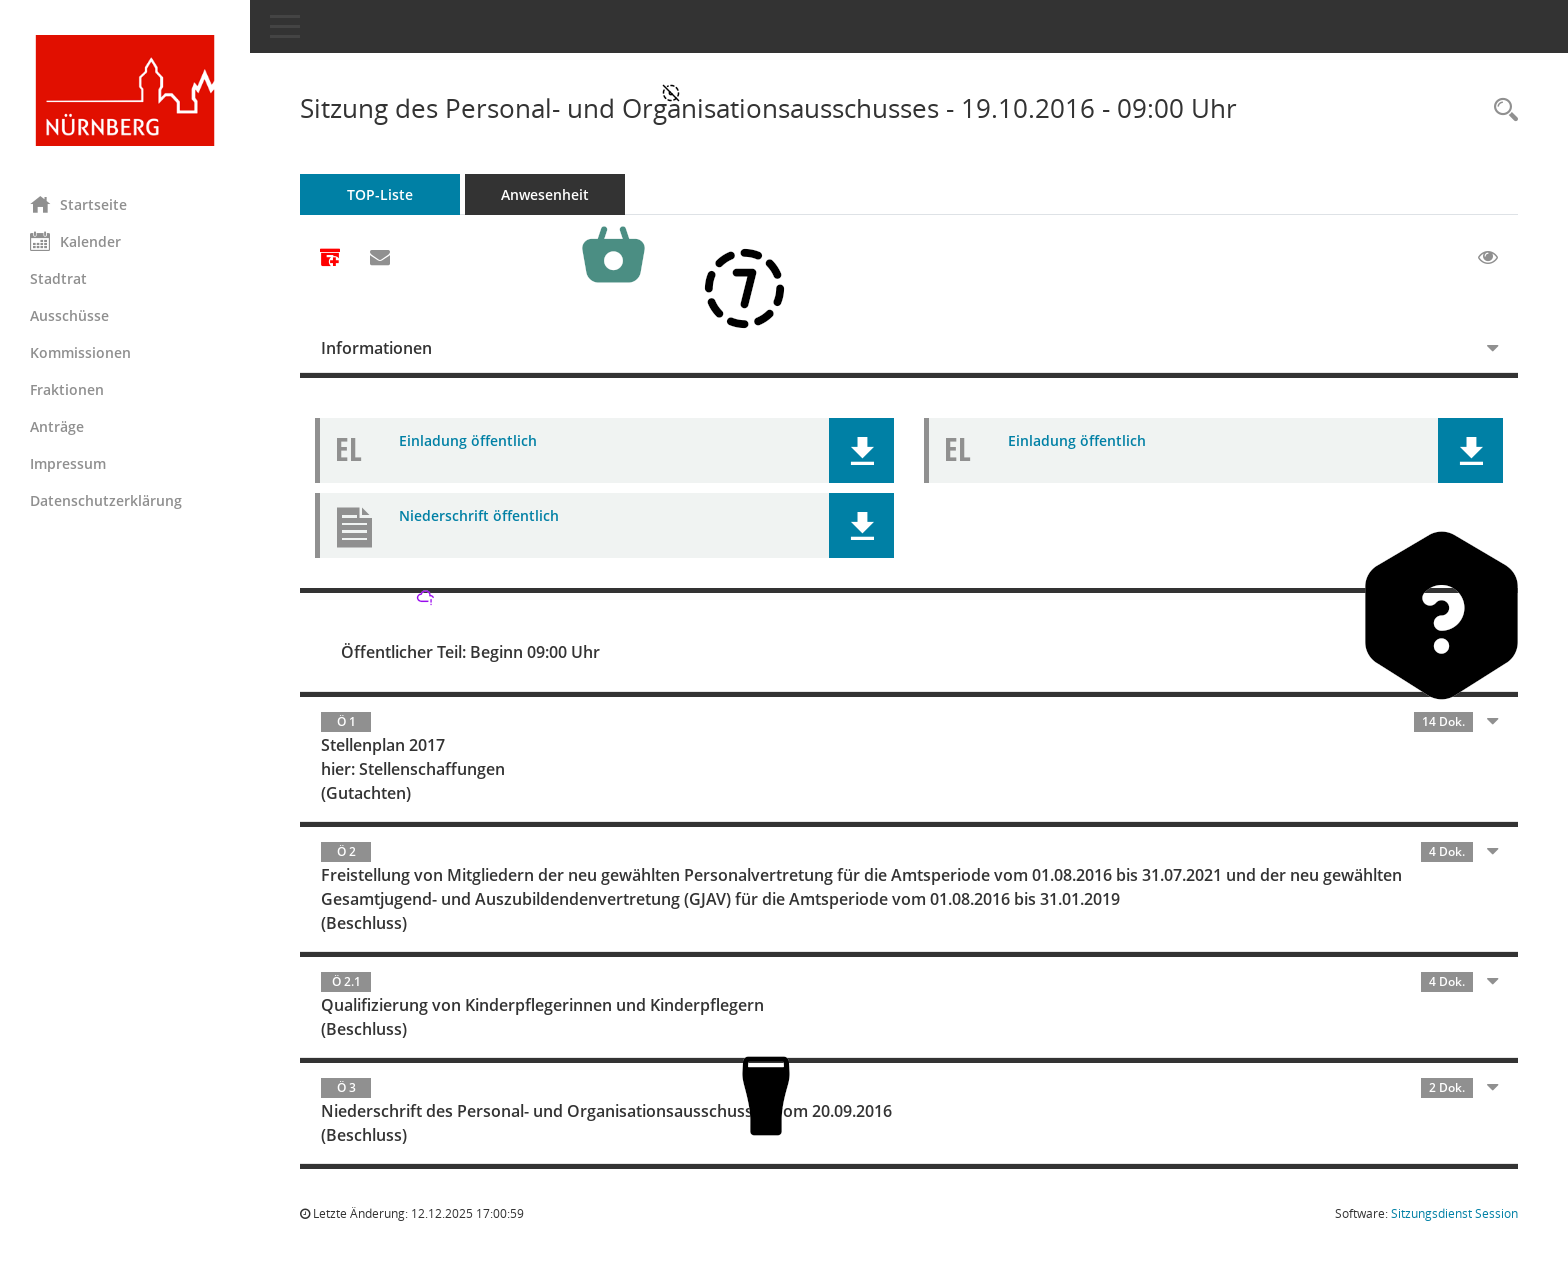 Image resolution: width=1568 pixels, height=1284 pixels. I want to click on view shopping basket, so click(613, 254).